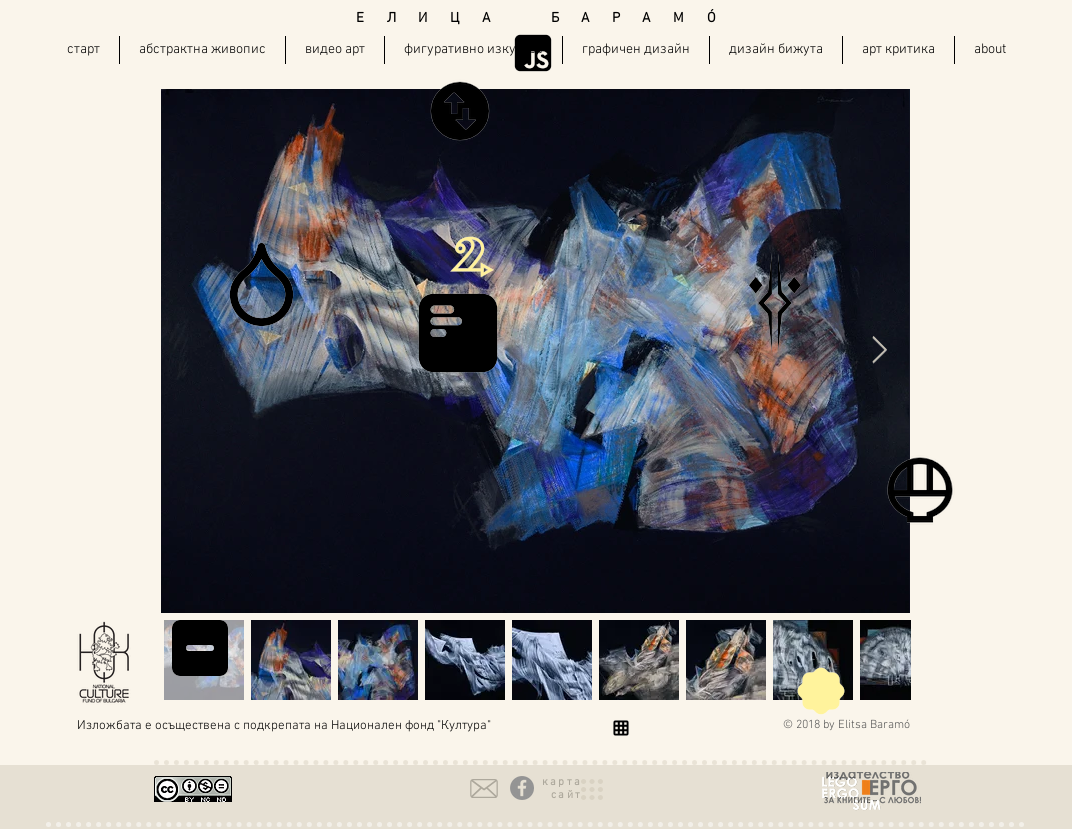  Describe the element at coordinates (821, 691) in the screenshot. I see `indicates an achievement or award badge` at that location.